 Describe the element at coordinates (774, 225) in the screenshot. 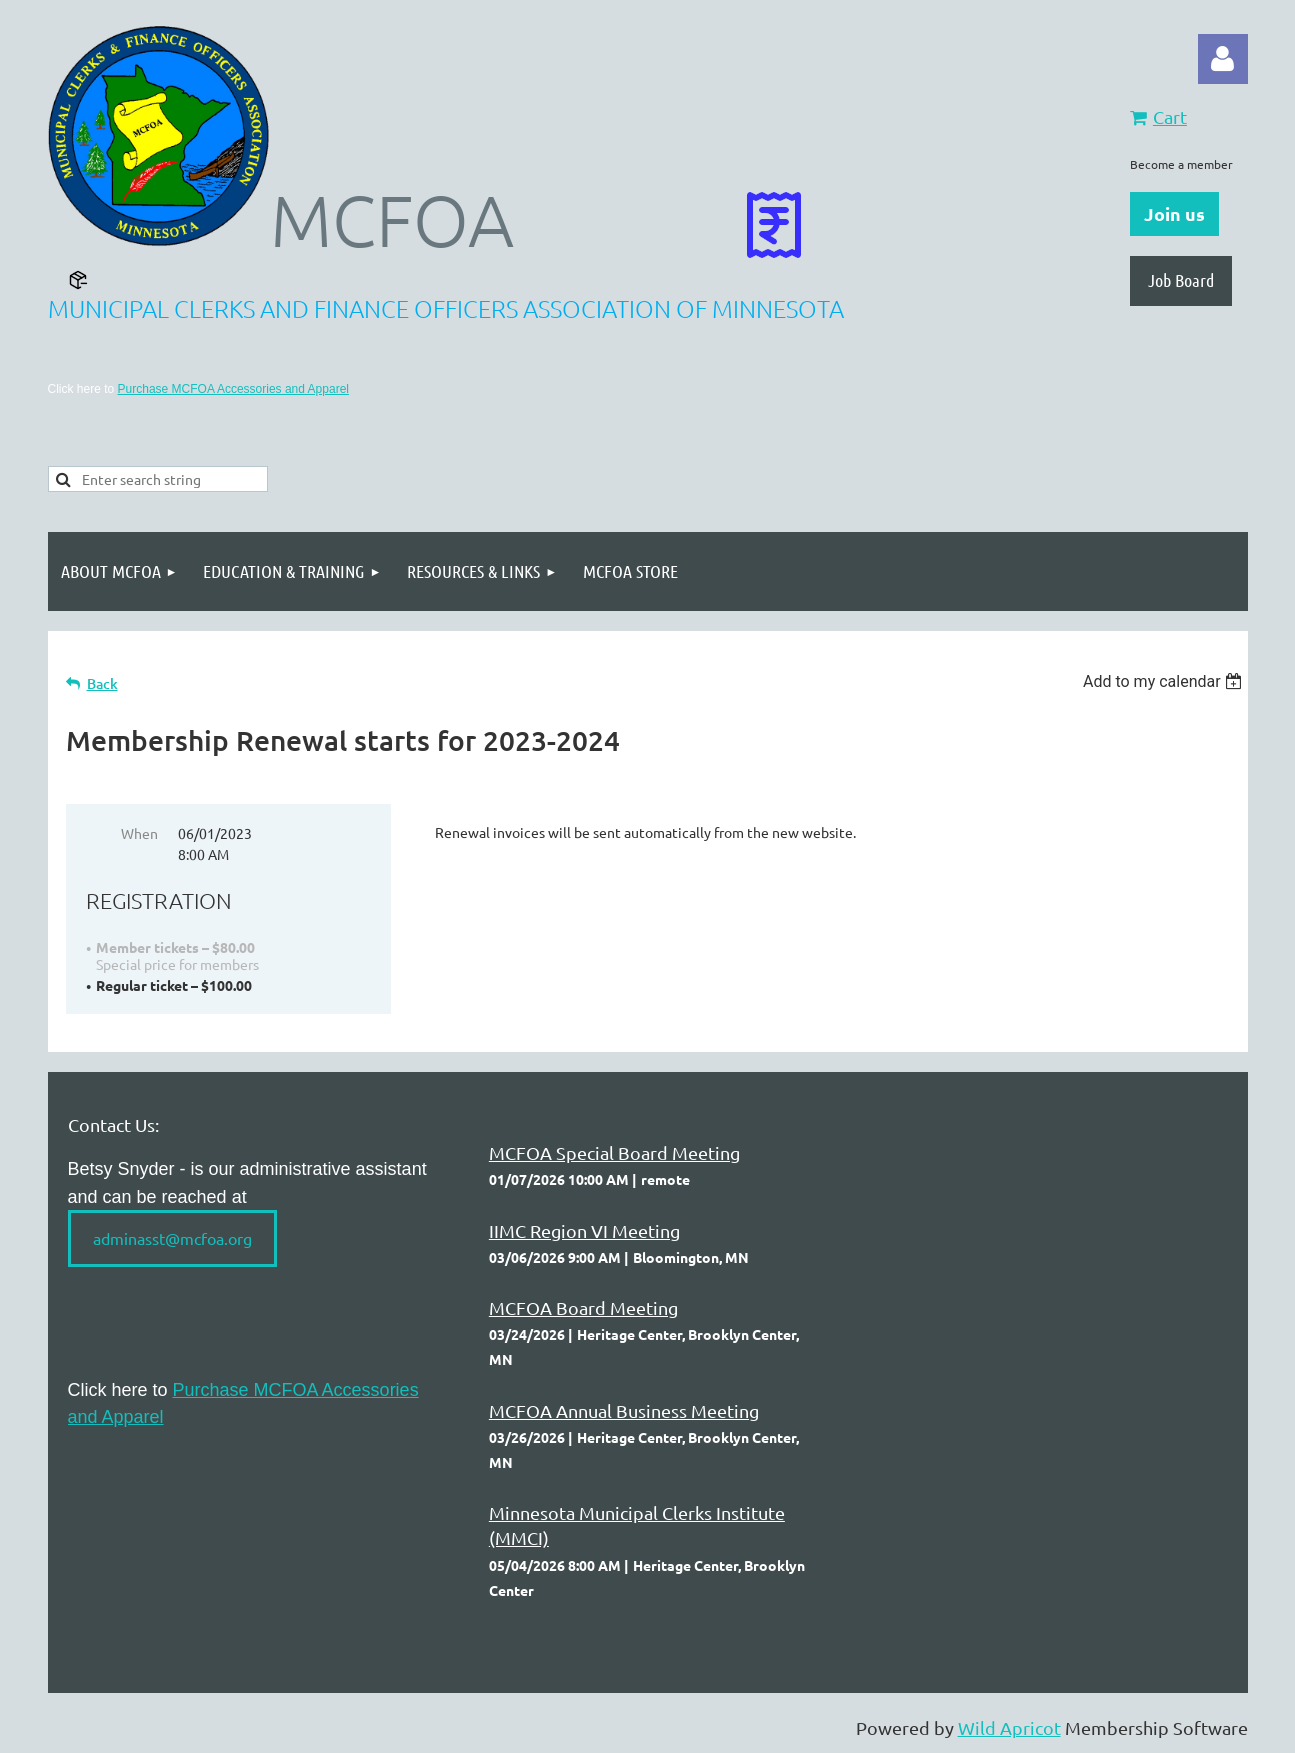

I see `view transaction receipt in indian rupees` at that location.